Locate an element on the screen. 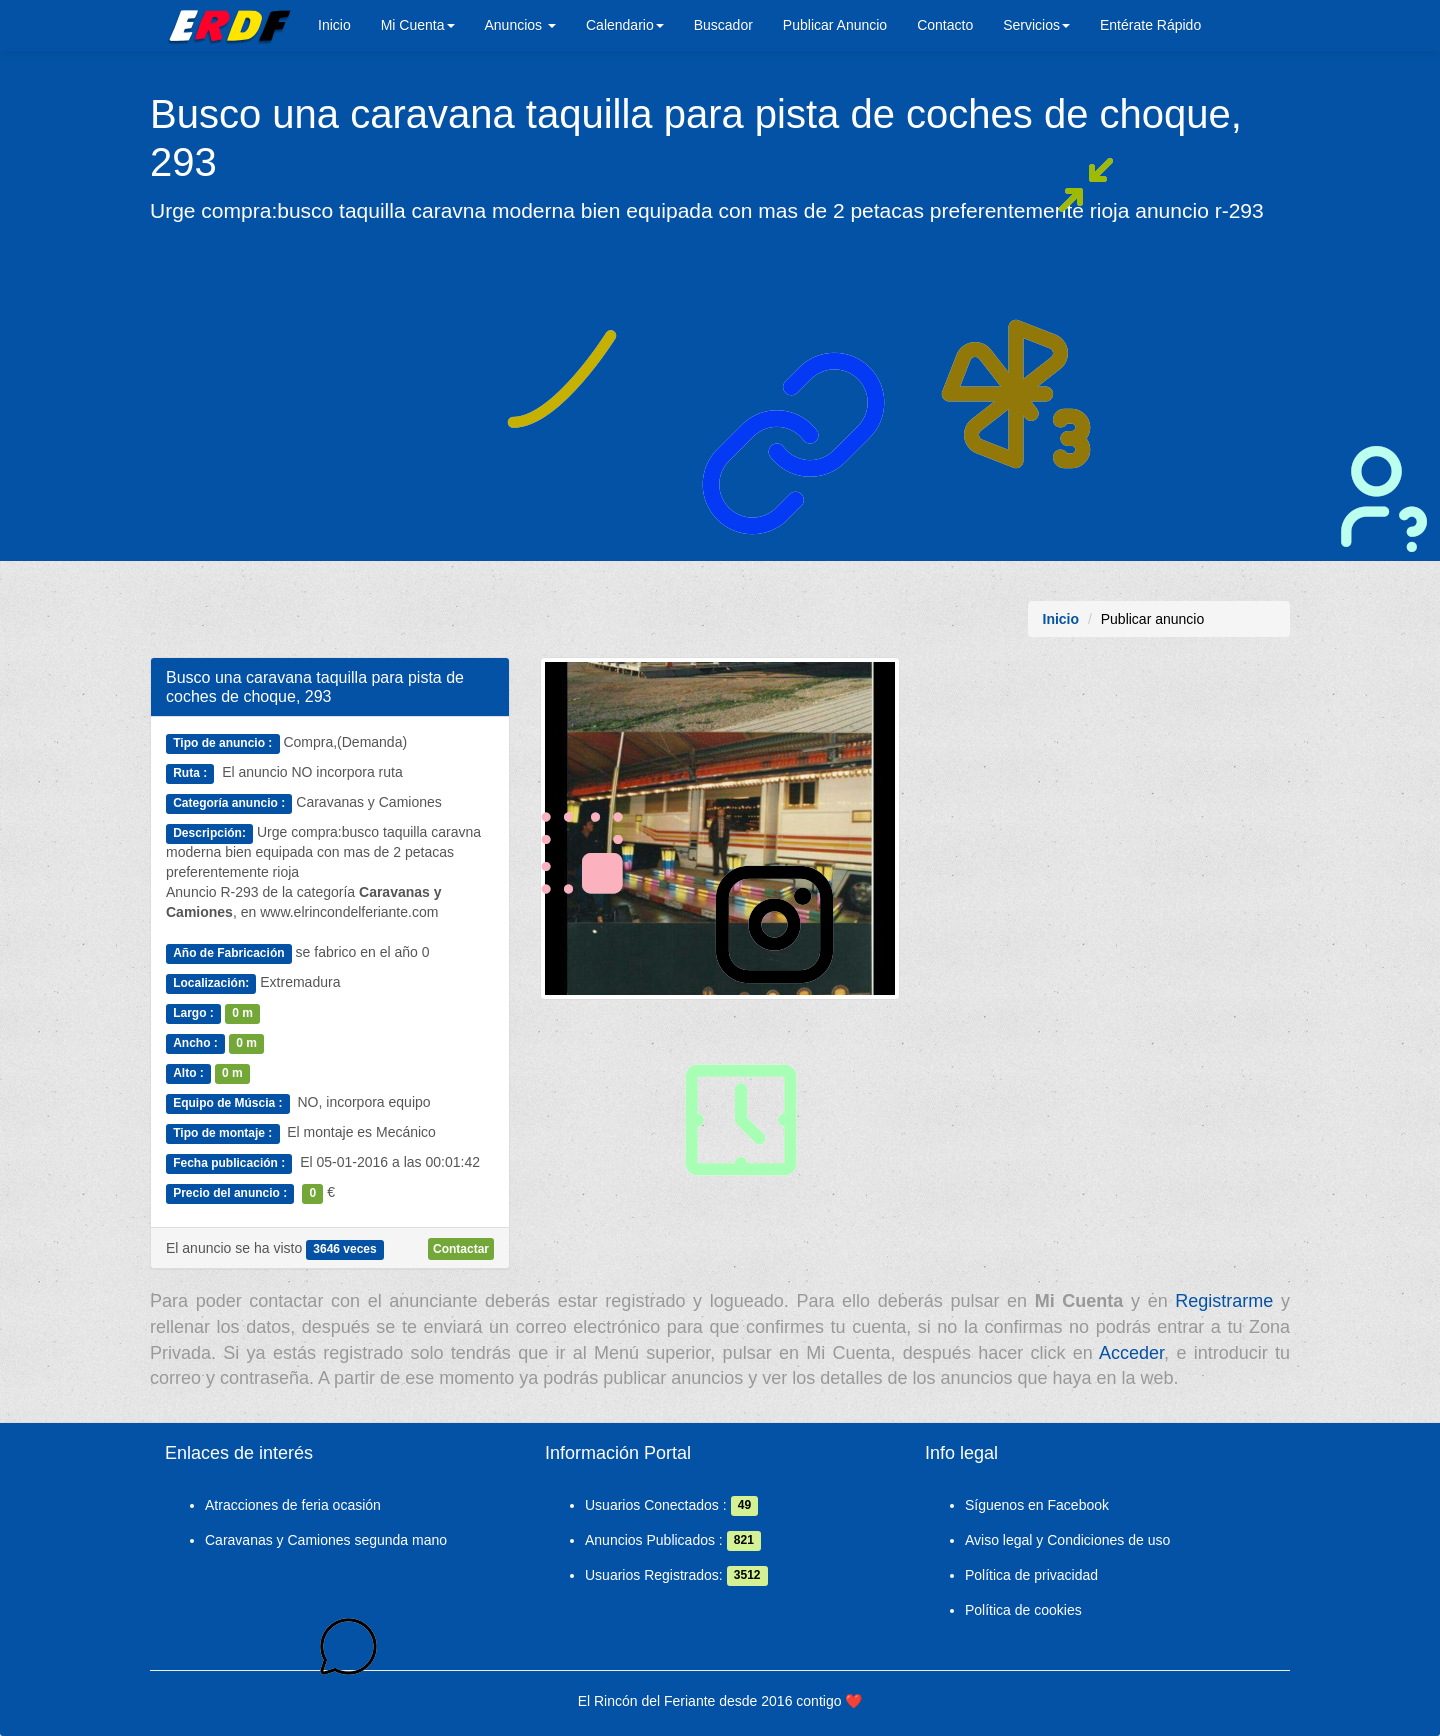 The image size is (1440, 1736). apply ease-in animation timing is located at coordinates (562, 379).